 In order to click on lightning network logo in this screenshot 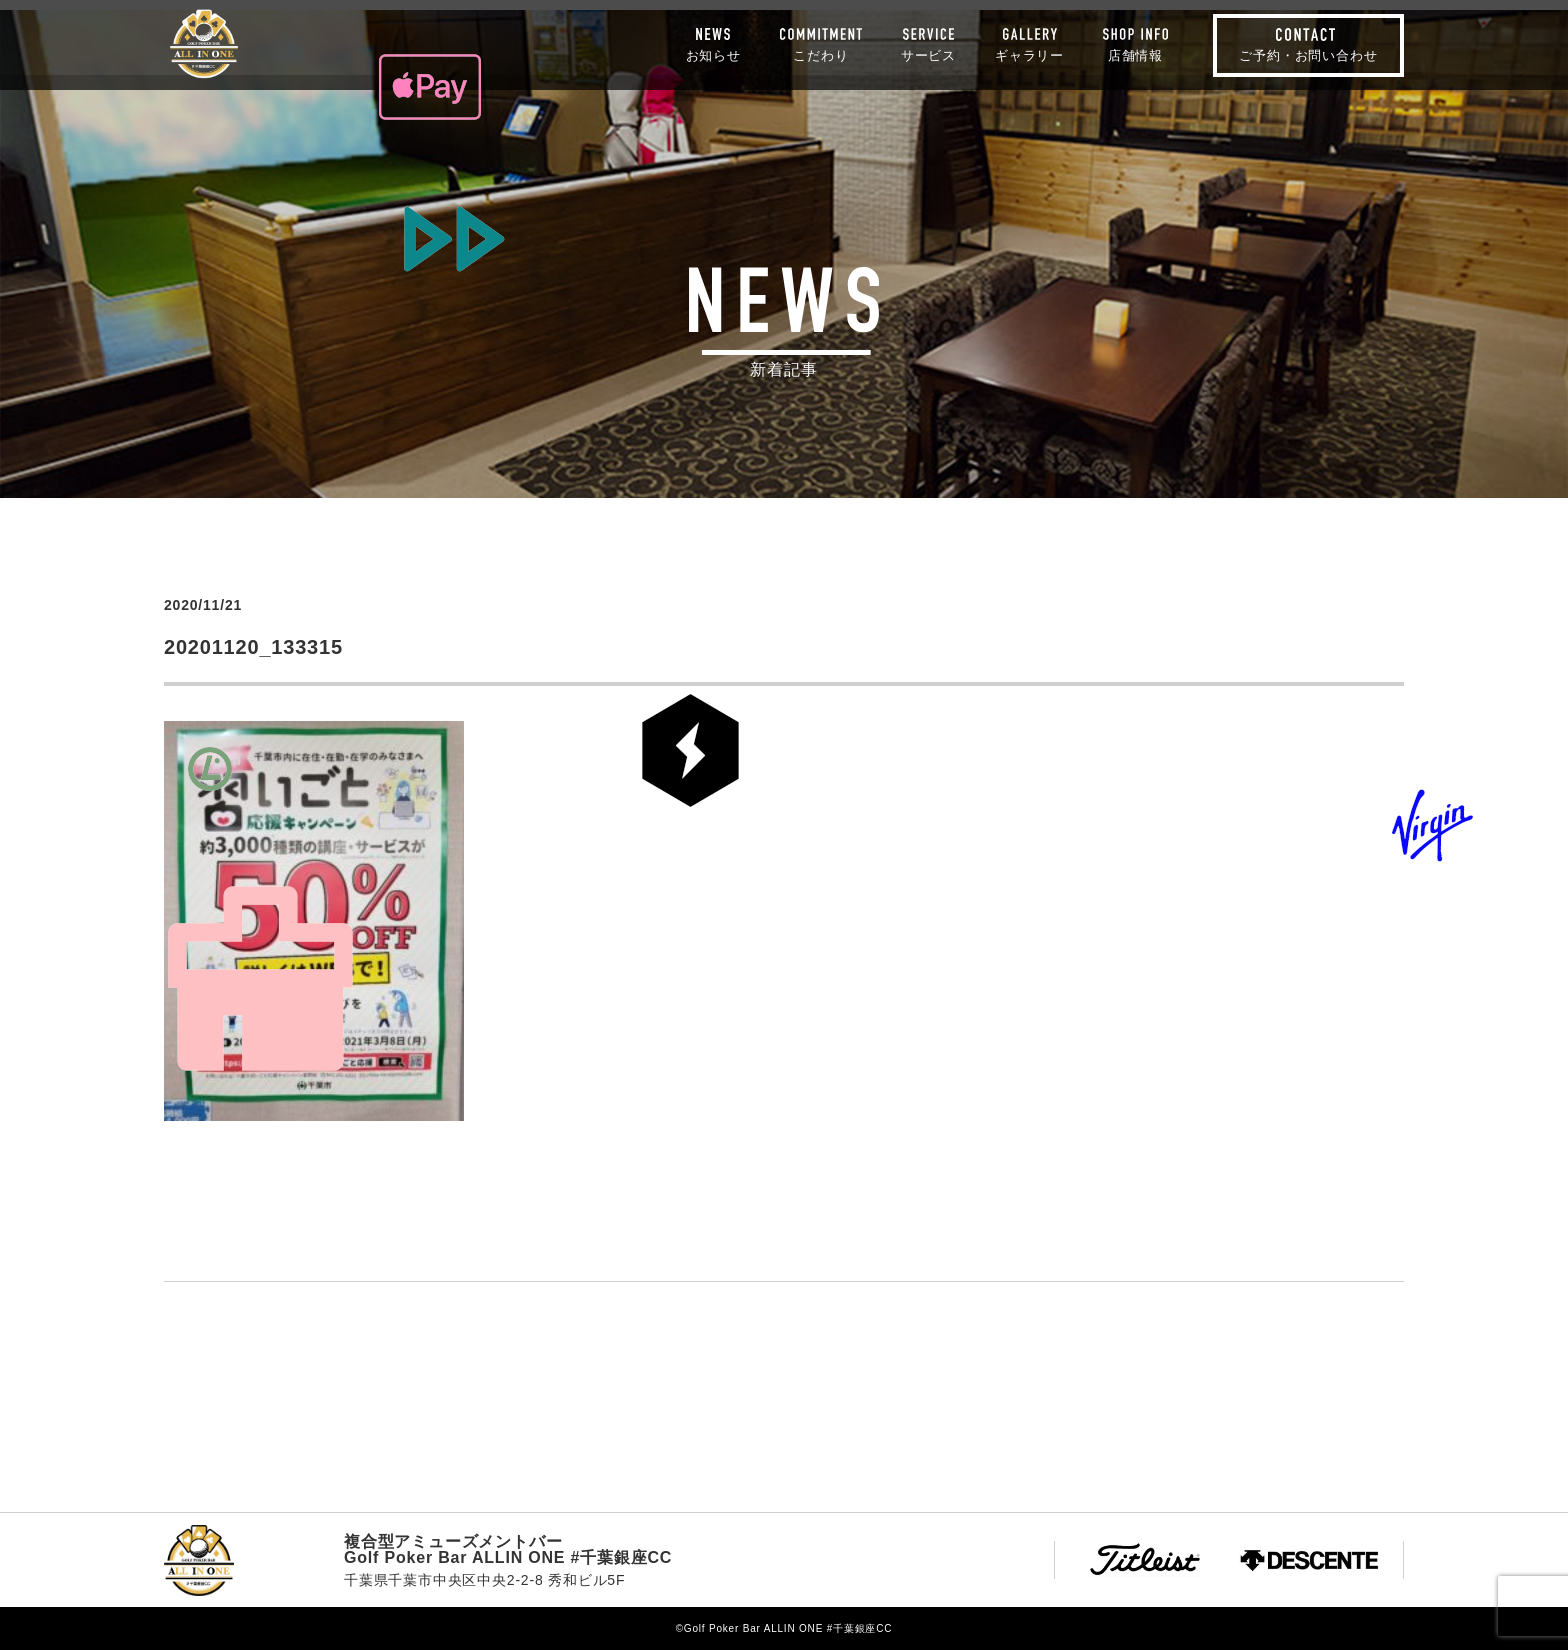, I will do `click(690, 750)`.